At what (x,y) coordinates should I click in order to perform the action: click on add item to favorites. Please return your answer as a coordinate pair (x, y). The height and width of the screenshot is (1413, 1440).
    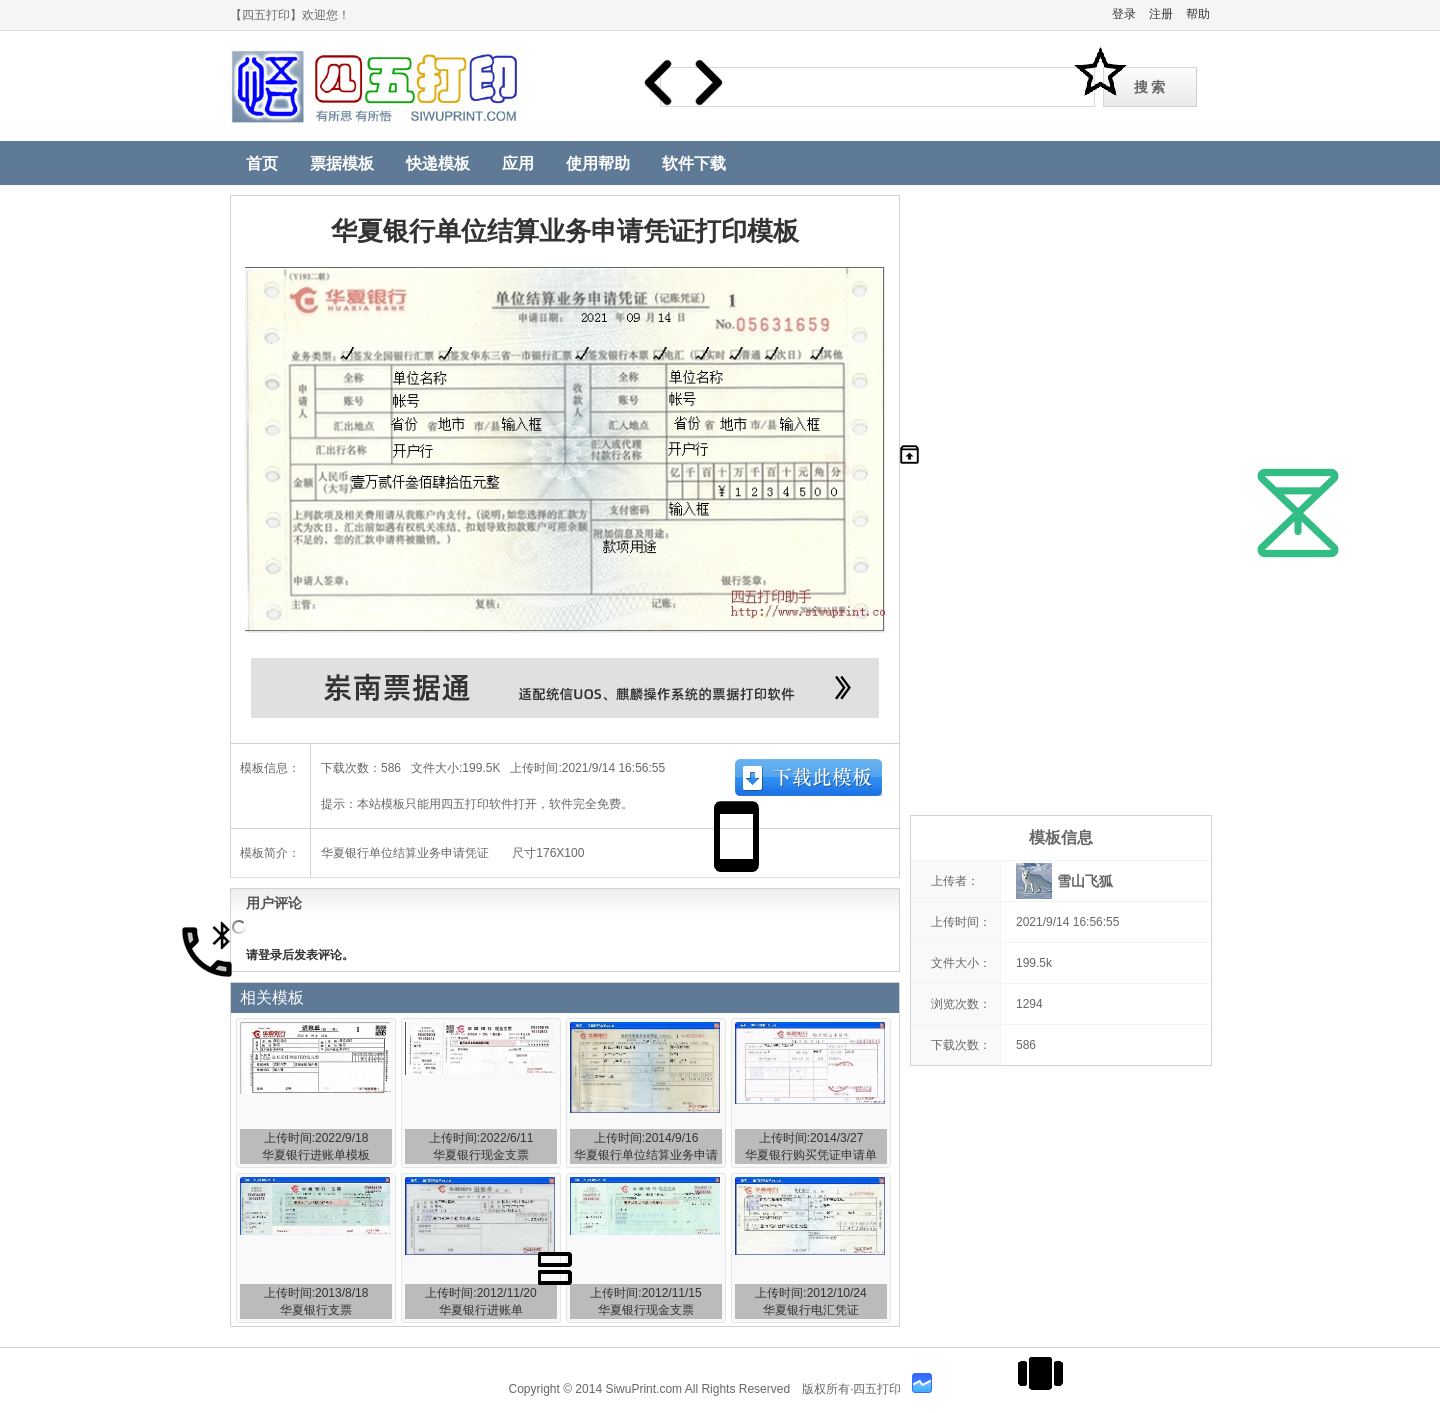
    Looking at the image, I should click on (1100, 72).